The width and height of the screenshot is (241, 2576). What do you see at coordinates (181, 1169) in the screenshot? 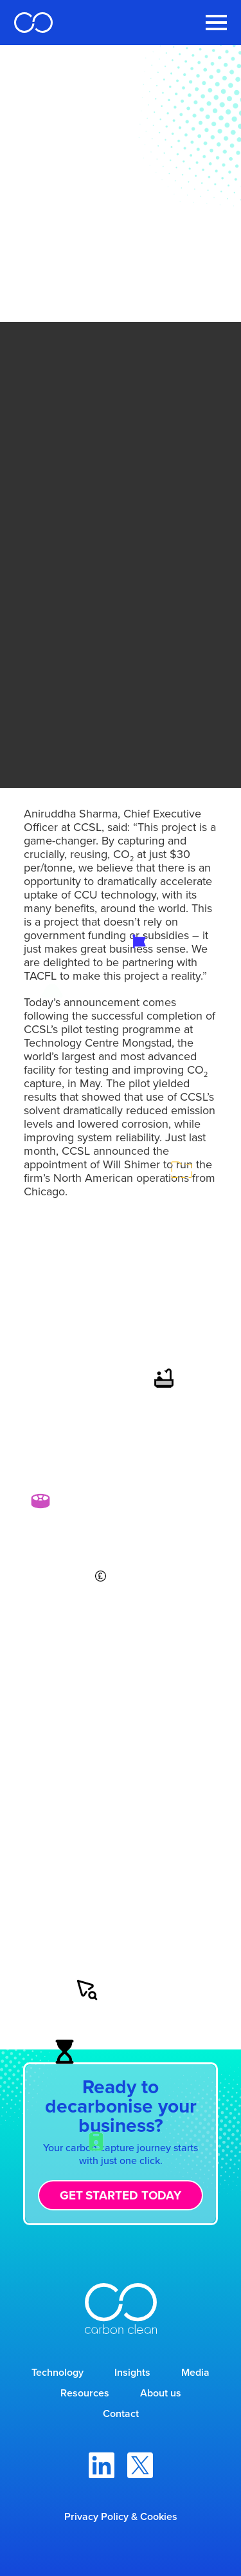
I see `empty or placeholder folder` at bounding box center [181, 1169].